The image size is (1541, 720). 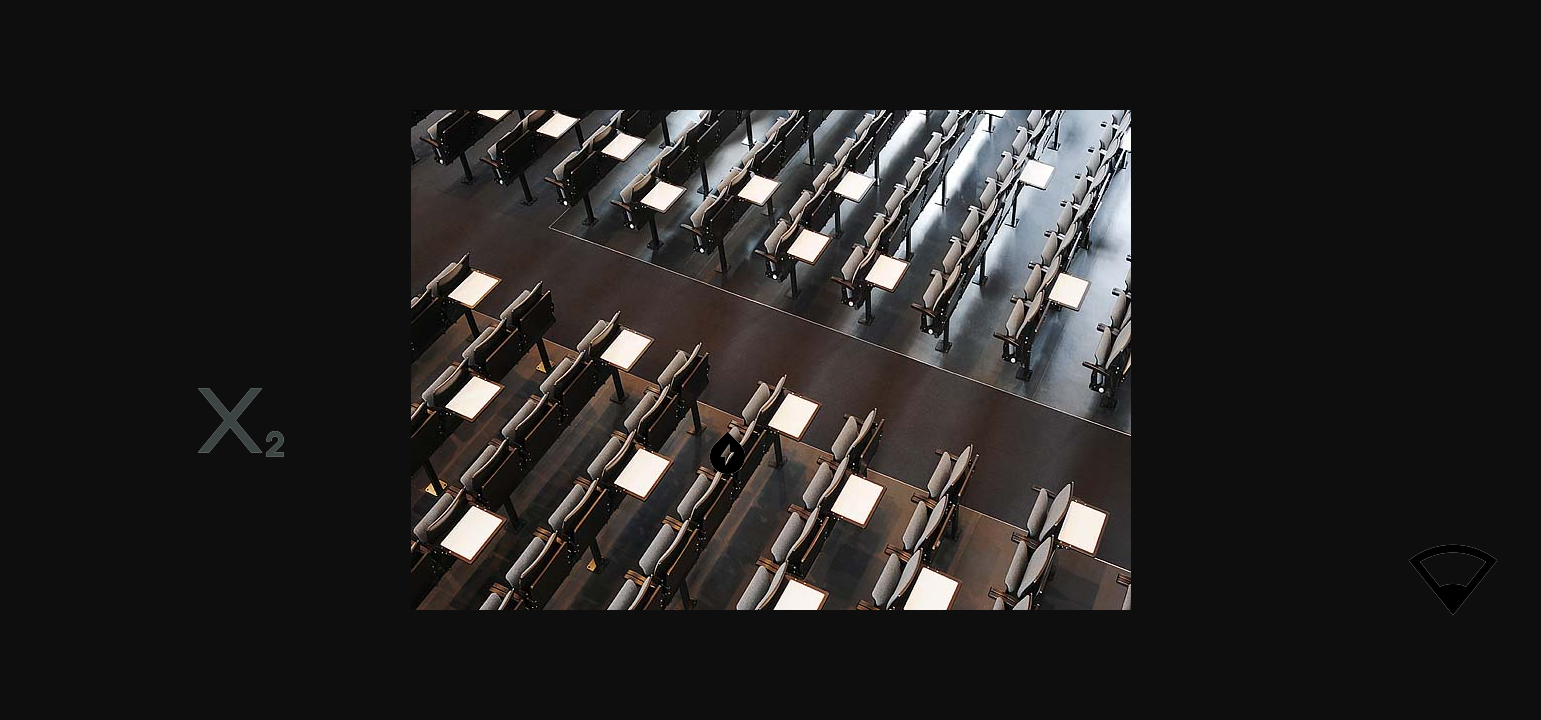 What do you see at coordinates (1453, 580) in the screenshot?
I see `indicates weak wifi signal strength` at bounding box center [1453, 580].